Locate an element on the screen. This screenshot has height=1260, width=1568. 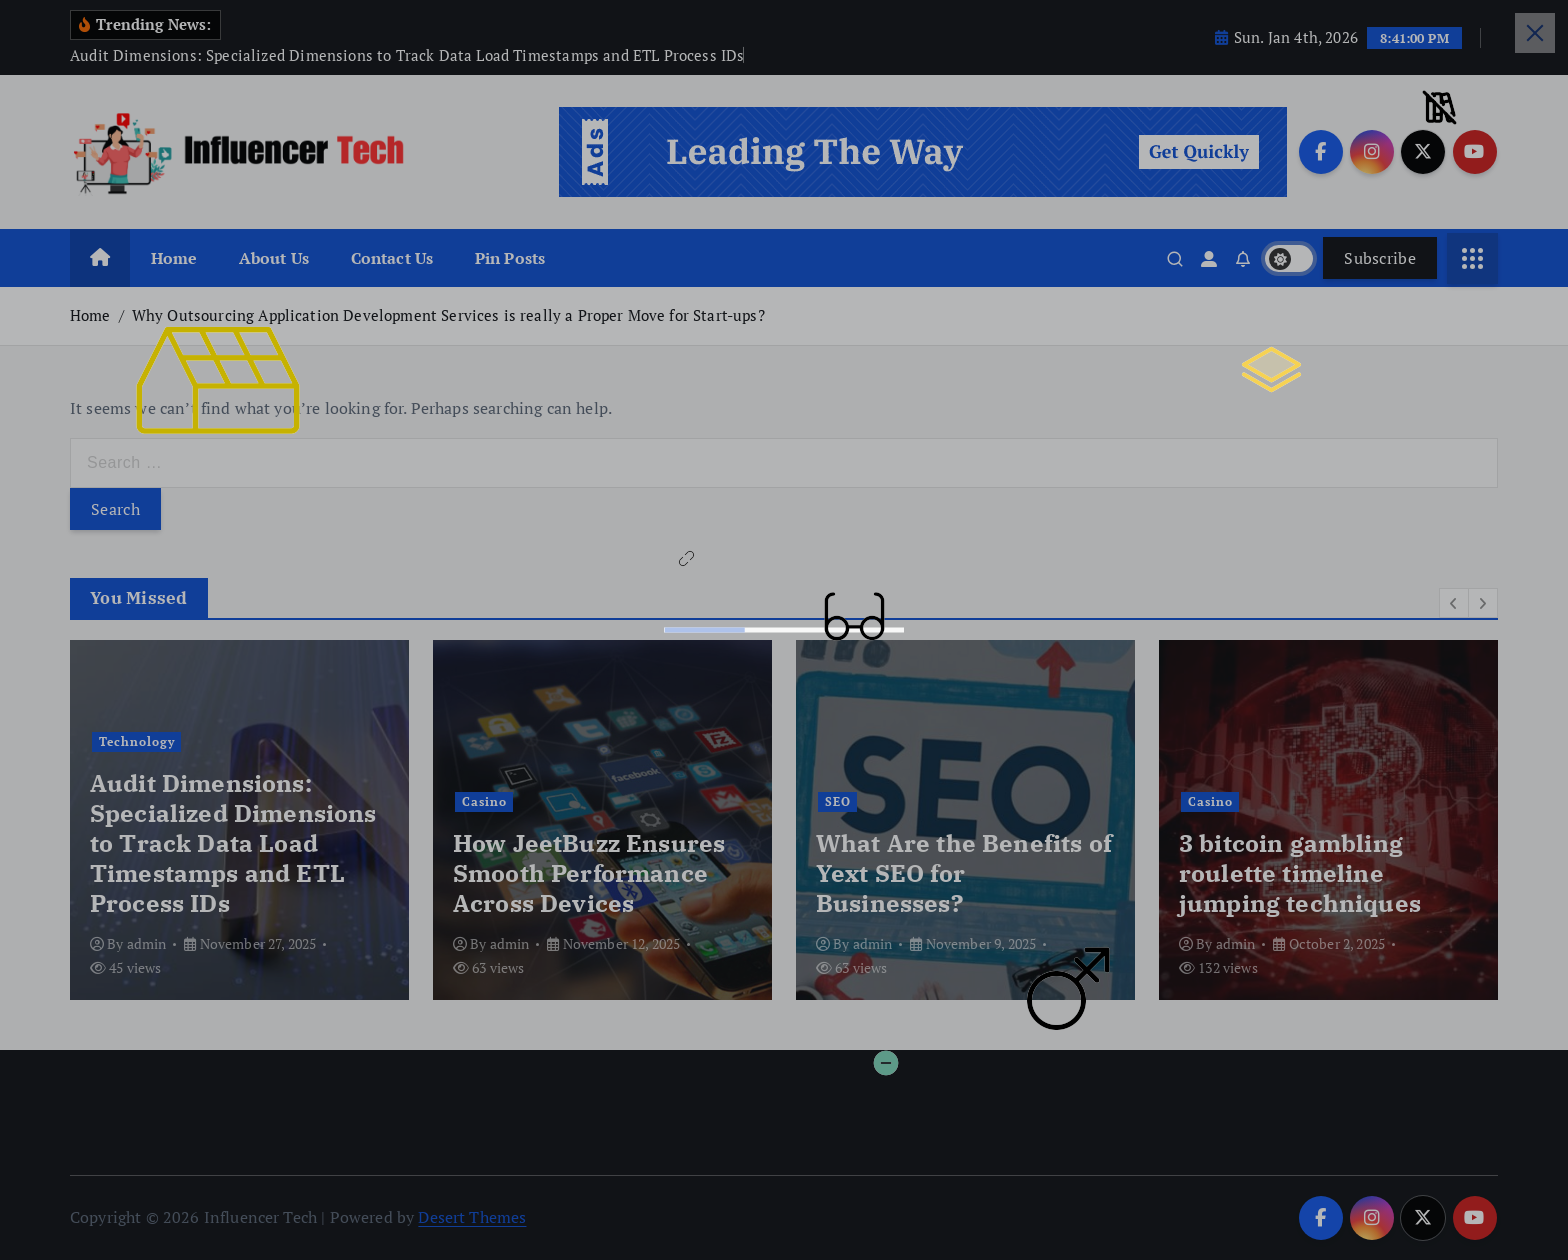
remove an item from a list is located at coordinates (886, 1063).